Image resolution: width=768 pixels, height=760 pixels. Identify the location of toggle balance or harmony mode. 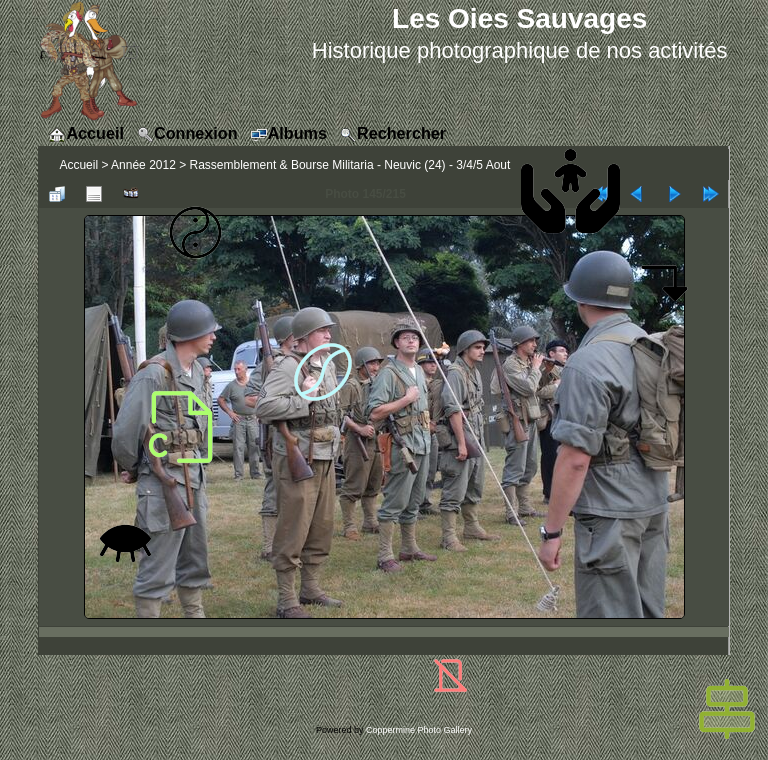
(195, 232).